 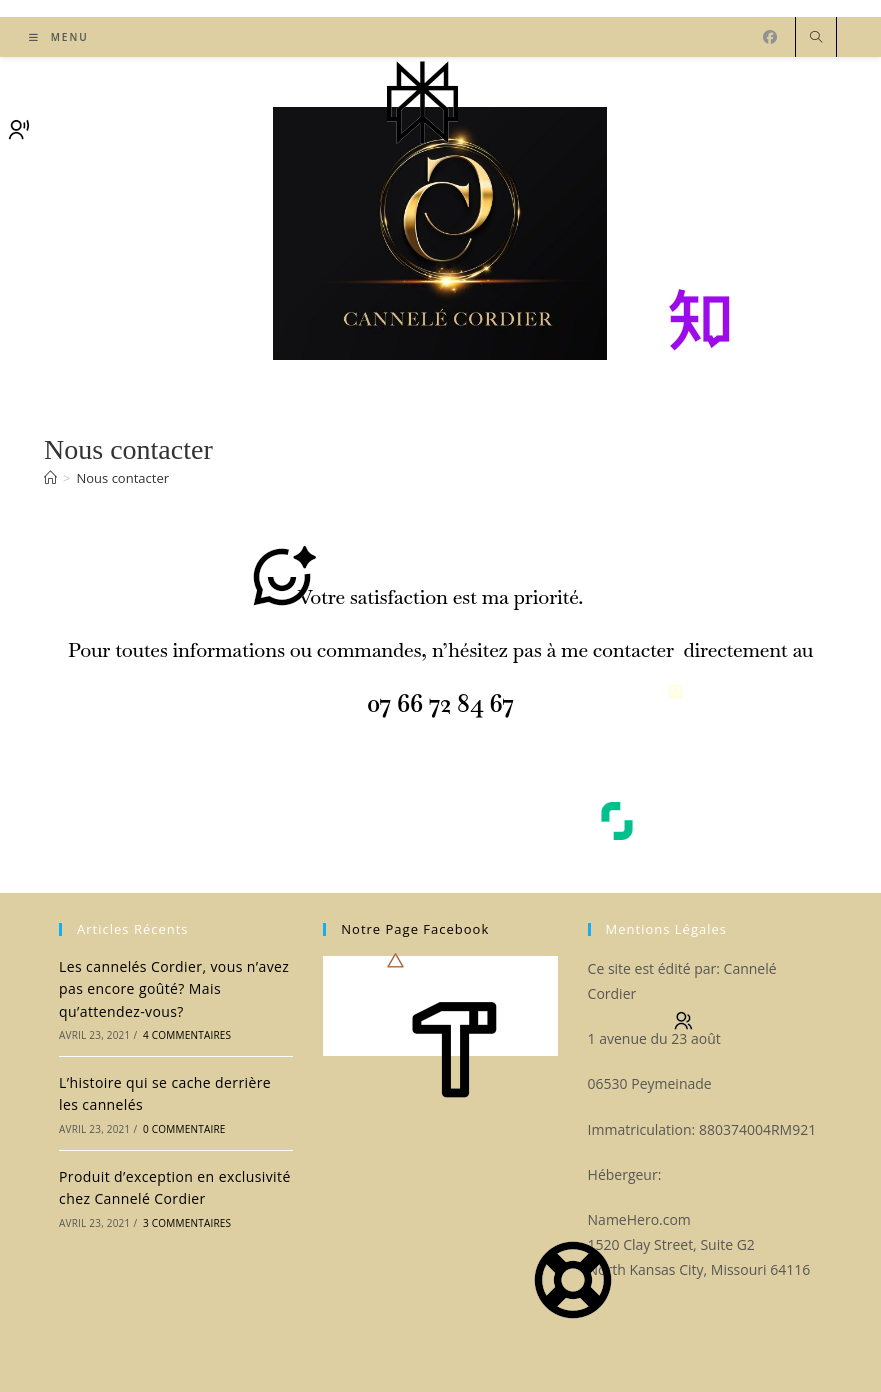 I want to click on view group members, so click(x=683, y=1021).